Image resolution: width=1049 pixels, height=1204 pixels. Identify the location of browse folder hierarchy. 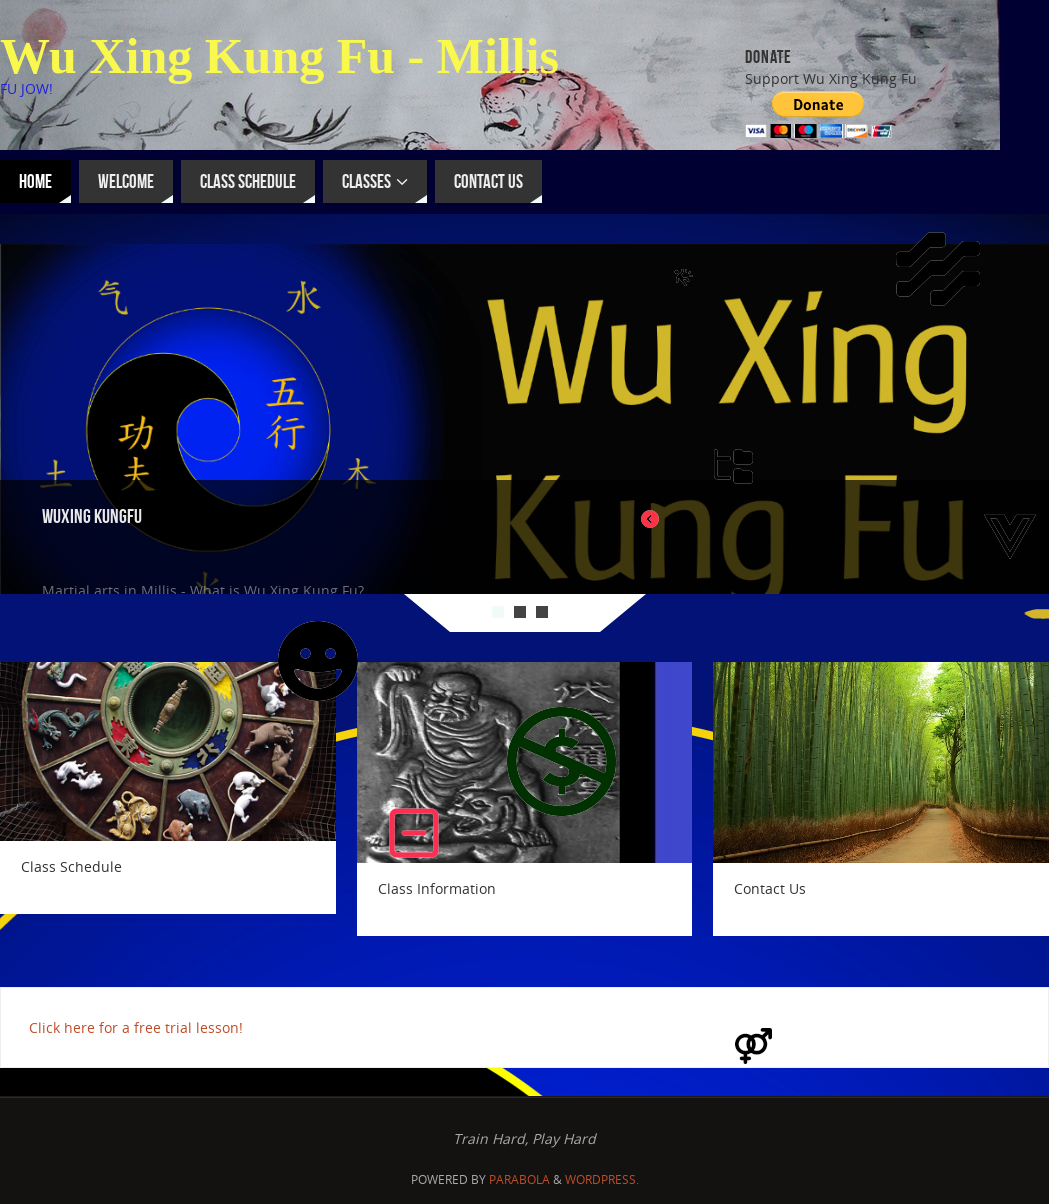
(733, 466).